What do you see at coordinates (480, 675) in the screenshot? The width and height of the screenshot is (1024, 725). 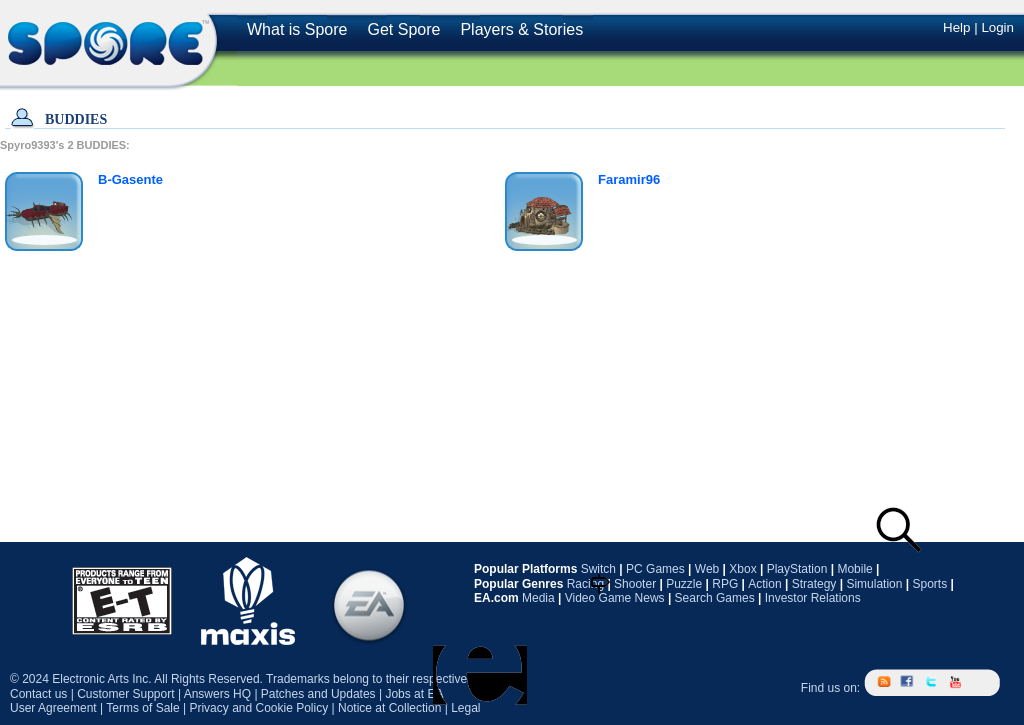 I see `erlang programming language logo` at bounding box center [480, 675].